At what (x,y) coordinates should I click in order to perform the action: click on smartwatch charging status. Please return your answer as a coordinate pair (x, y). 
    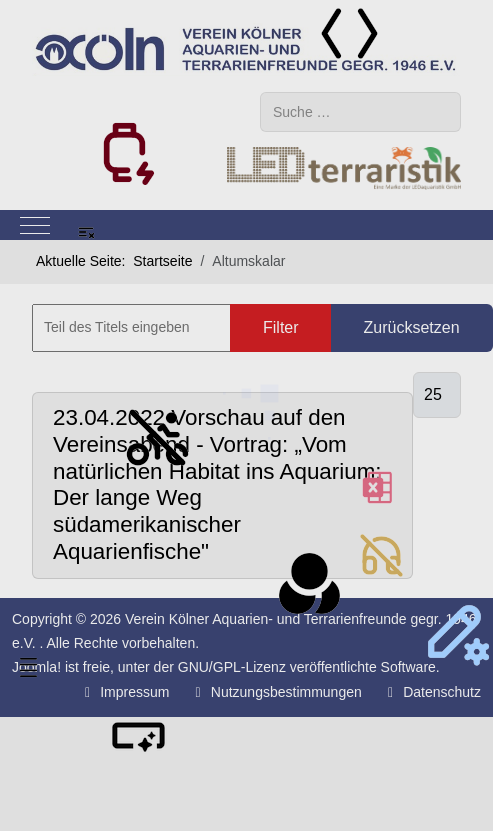
    Looking at the image, I should click on (124, 152).